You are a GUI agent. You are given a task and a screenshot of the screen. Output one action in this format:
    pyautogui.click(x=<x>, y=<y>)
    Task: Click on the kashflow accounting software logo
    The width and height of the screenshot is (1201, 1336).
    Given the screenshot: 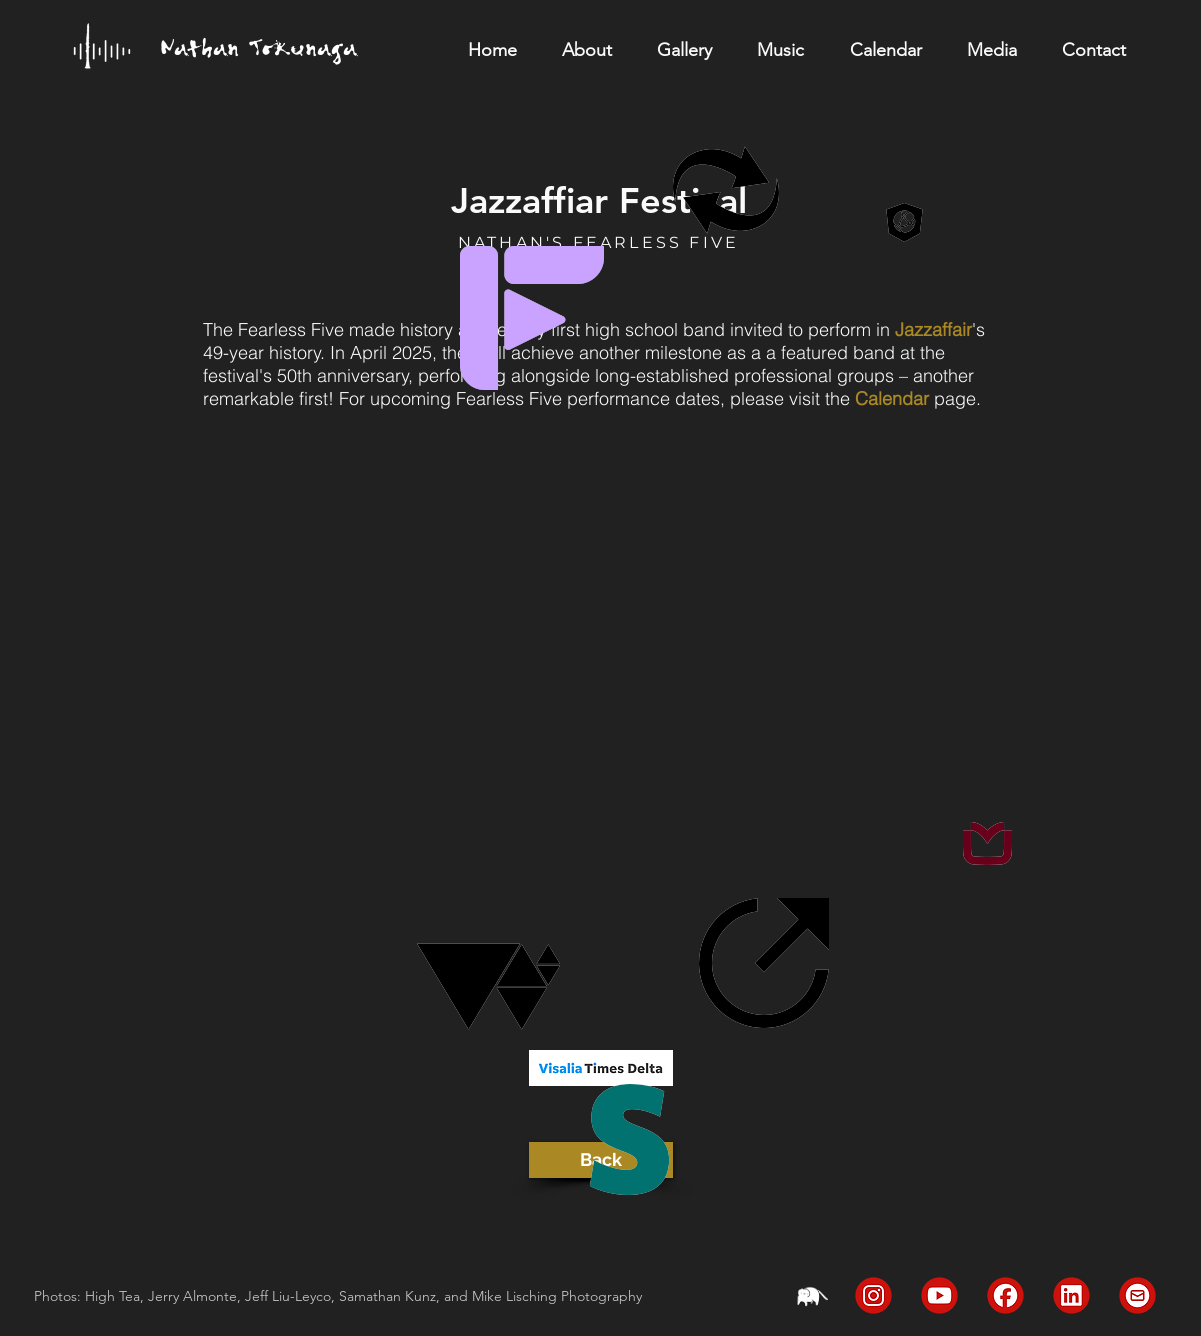 What is the action you would take?
    pyautogui.click(x=726, y=190)
    